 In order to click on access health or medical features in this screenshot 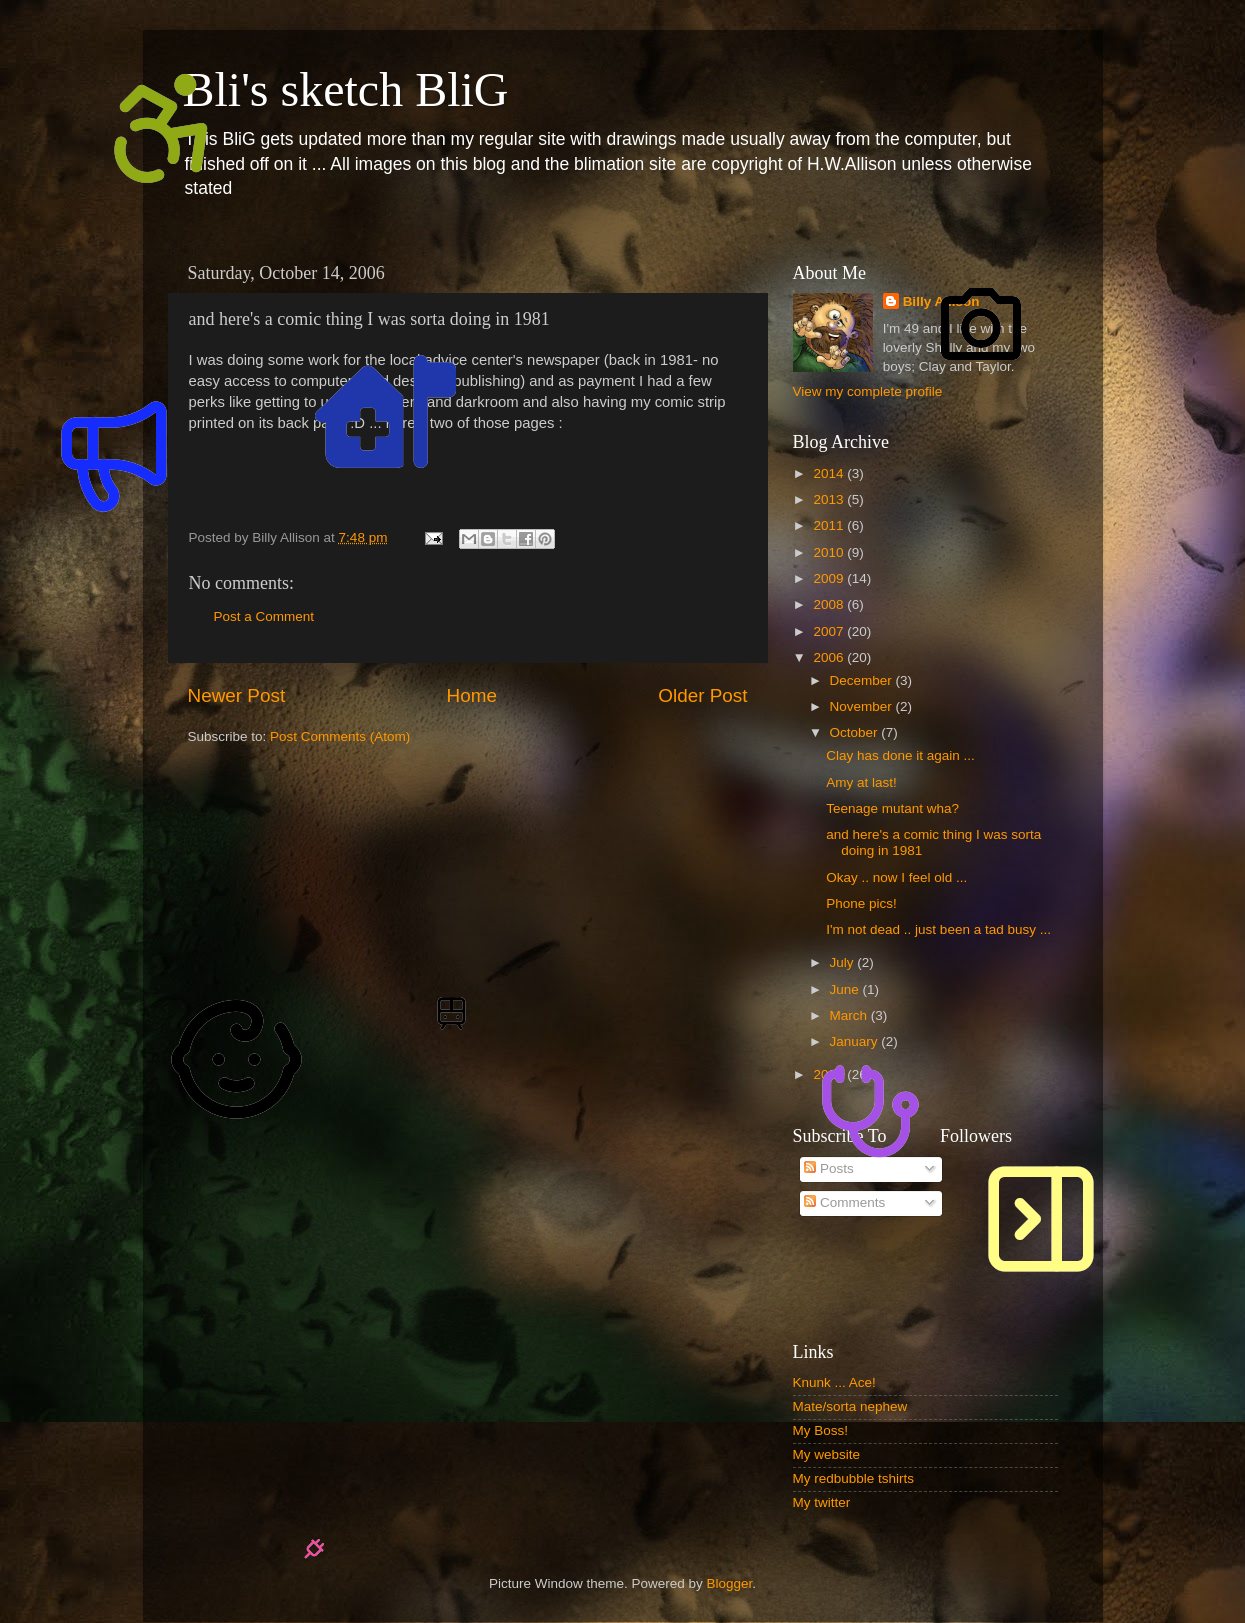, I will do `click(870, 1113)`.